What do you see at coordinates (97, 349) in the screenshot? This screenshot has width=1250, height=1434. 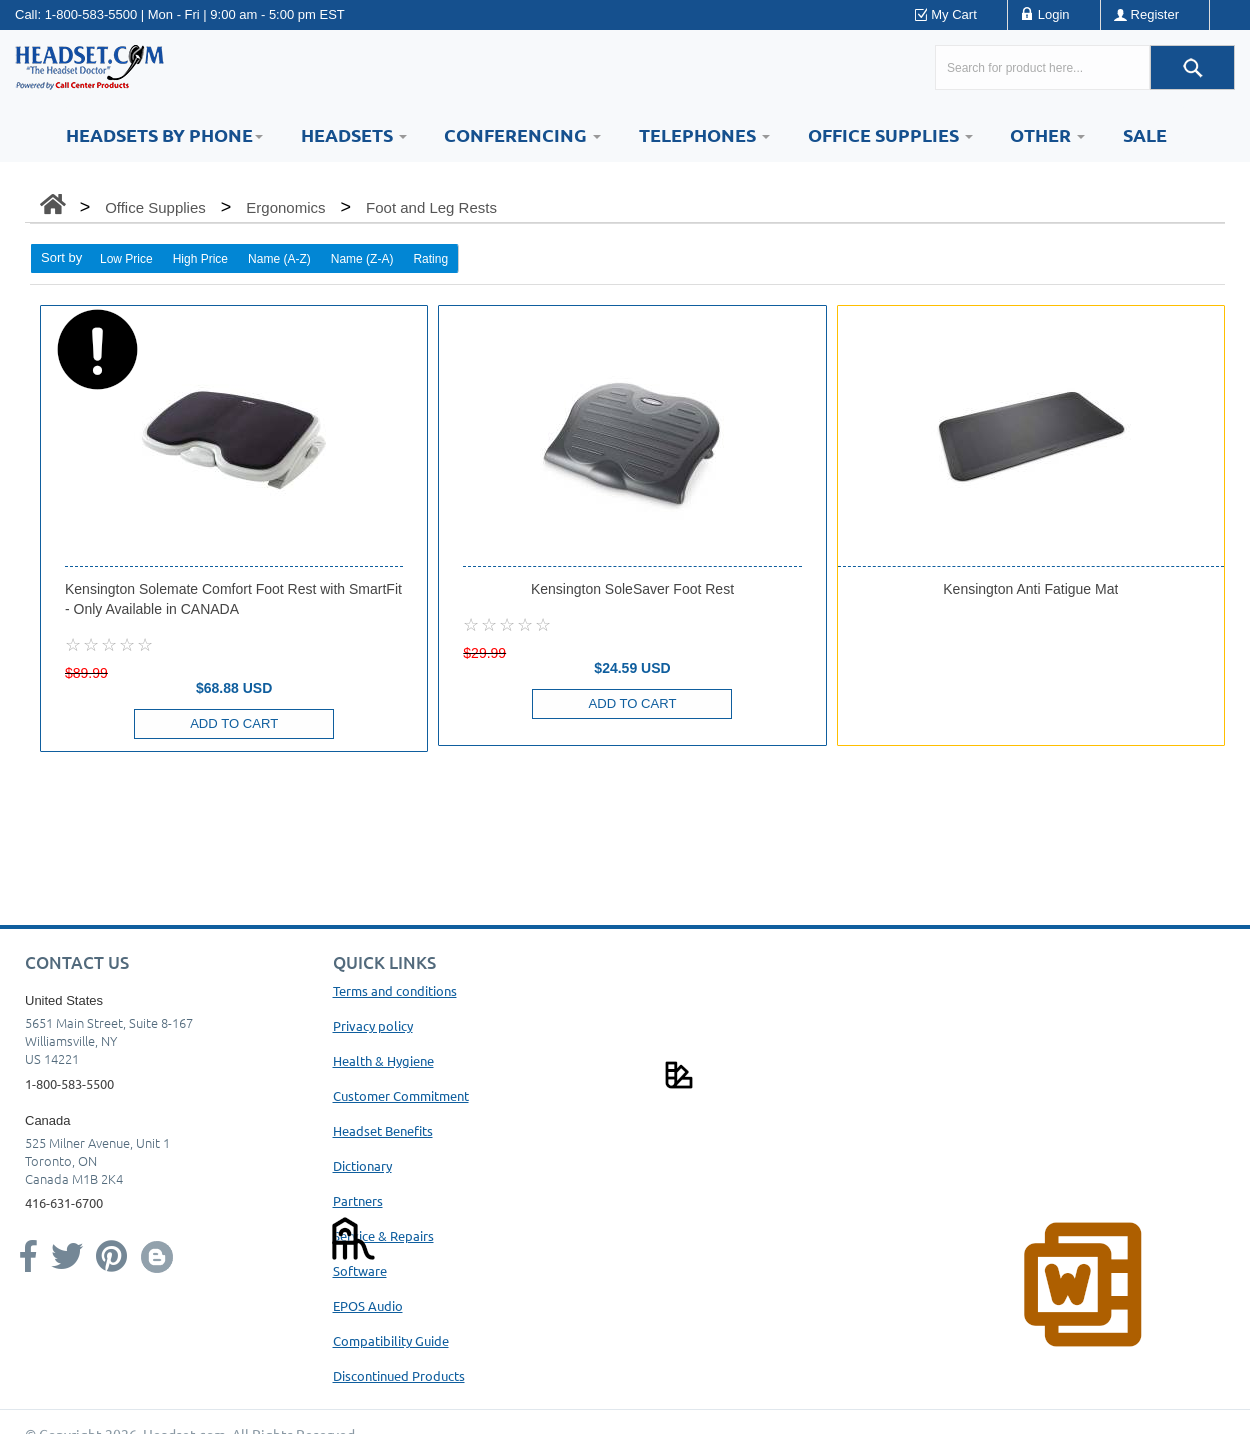 I see `indicates an error or problem has occurred` at bounding box center [97, 349].